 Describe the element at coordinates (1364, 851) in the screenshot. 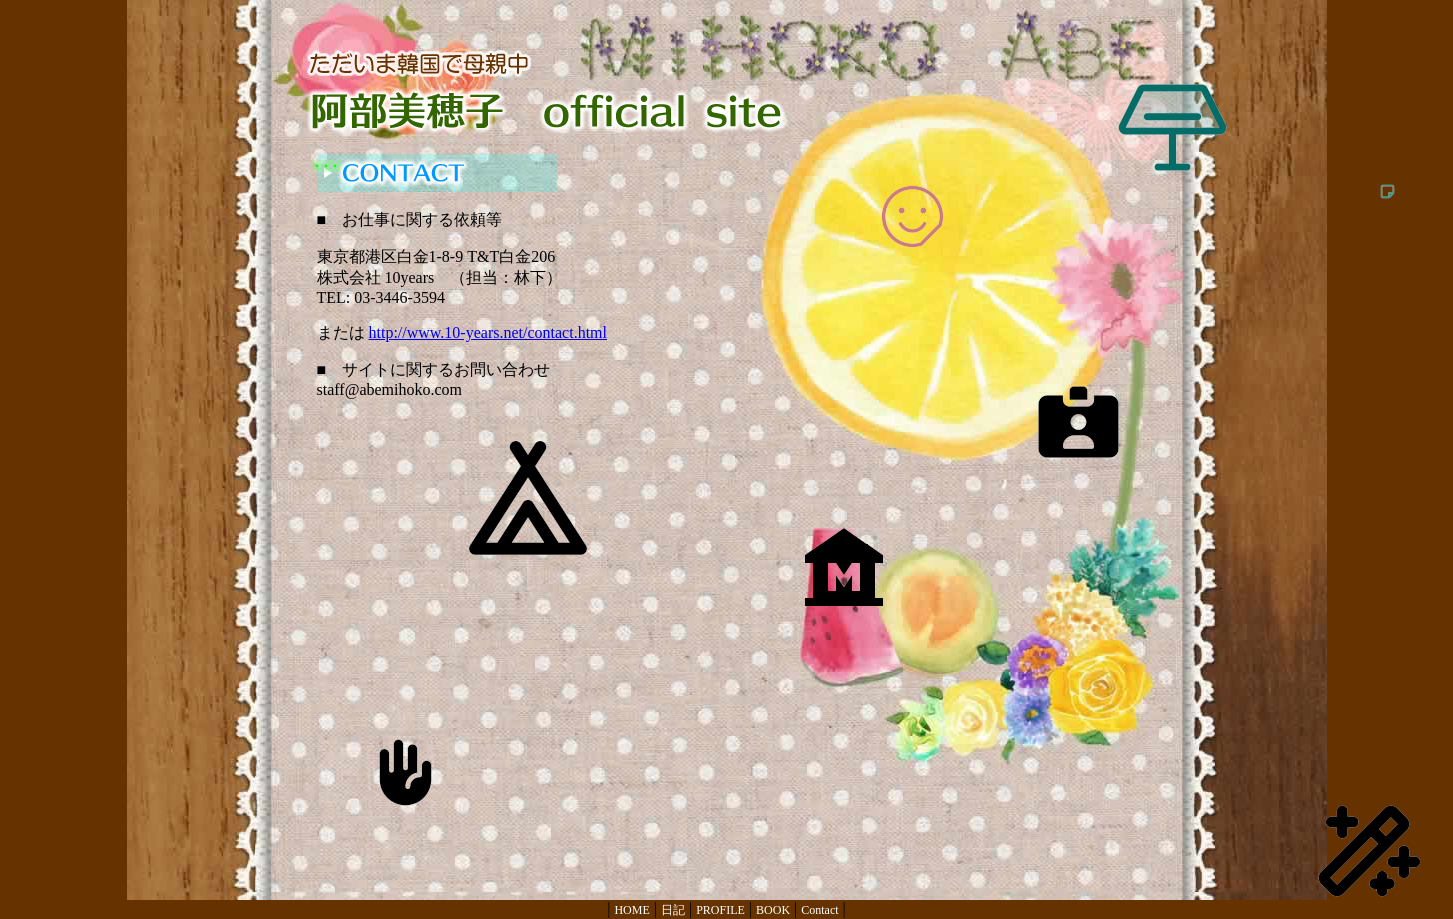

I see `apply auto-enhance or smart adjustments` at that location.